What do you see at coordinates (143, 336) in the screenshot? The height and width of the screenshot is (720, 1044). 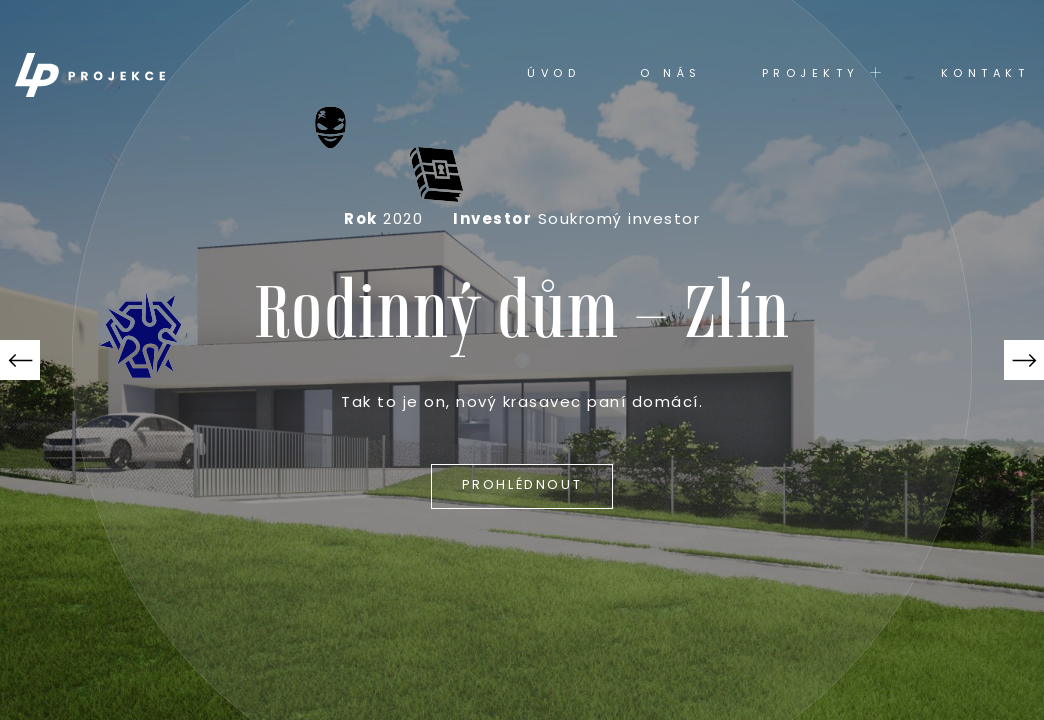 I see `activate defensive ability or shield spell` at bounding box center [143, 336].